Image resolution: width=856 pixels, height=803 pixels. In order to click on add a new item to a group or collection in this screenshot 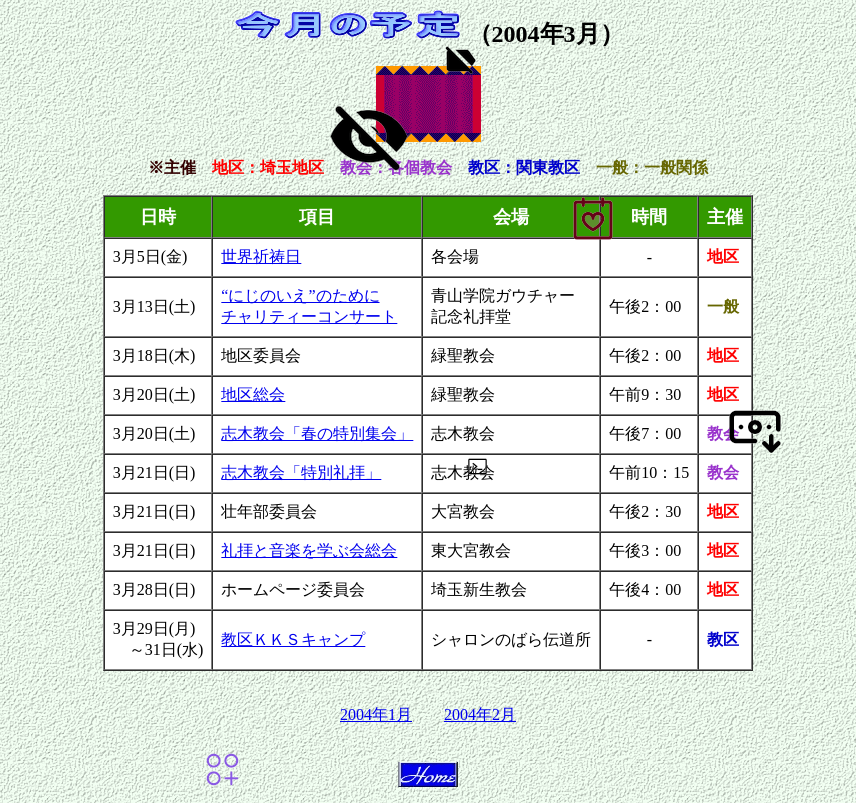, I will do `click(222, 769)`.